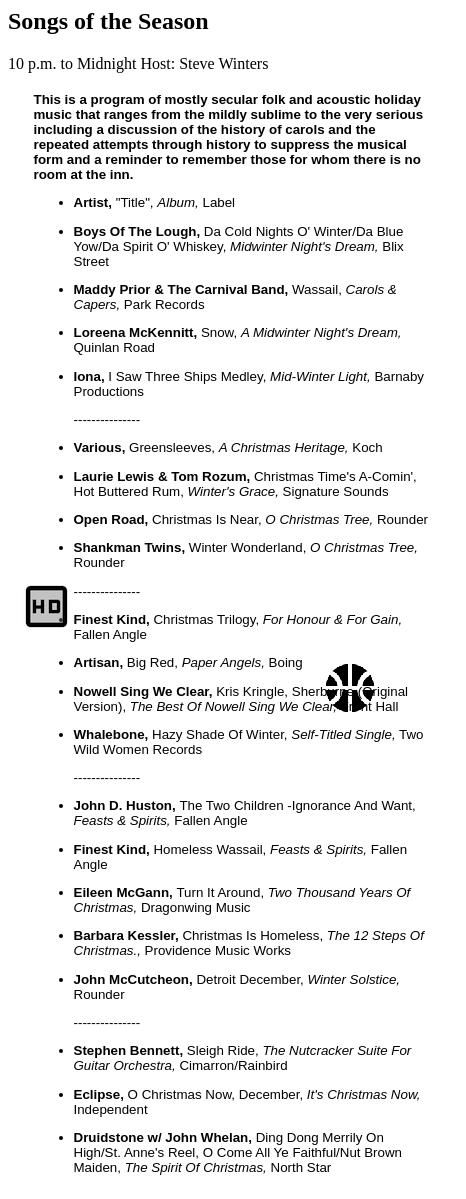 This screenshot has width=466, height=1199. Describe the element at coordinates (46, 606) in the screenshot. I see `indicates high definition video quality is available` at that location.